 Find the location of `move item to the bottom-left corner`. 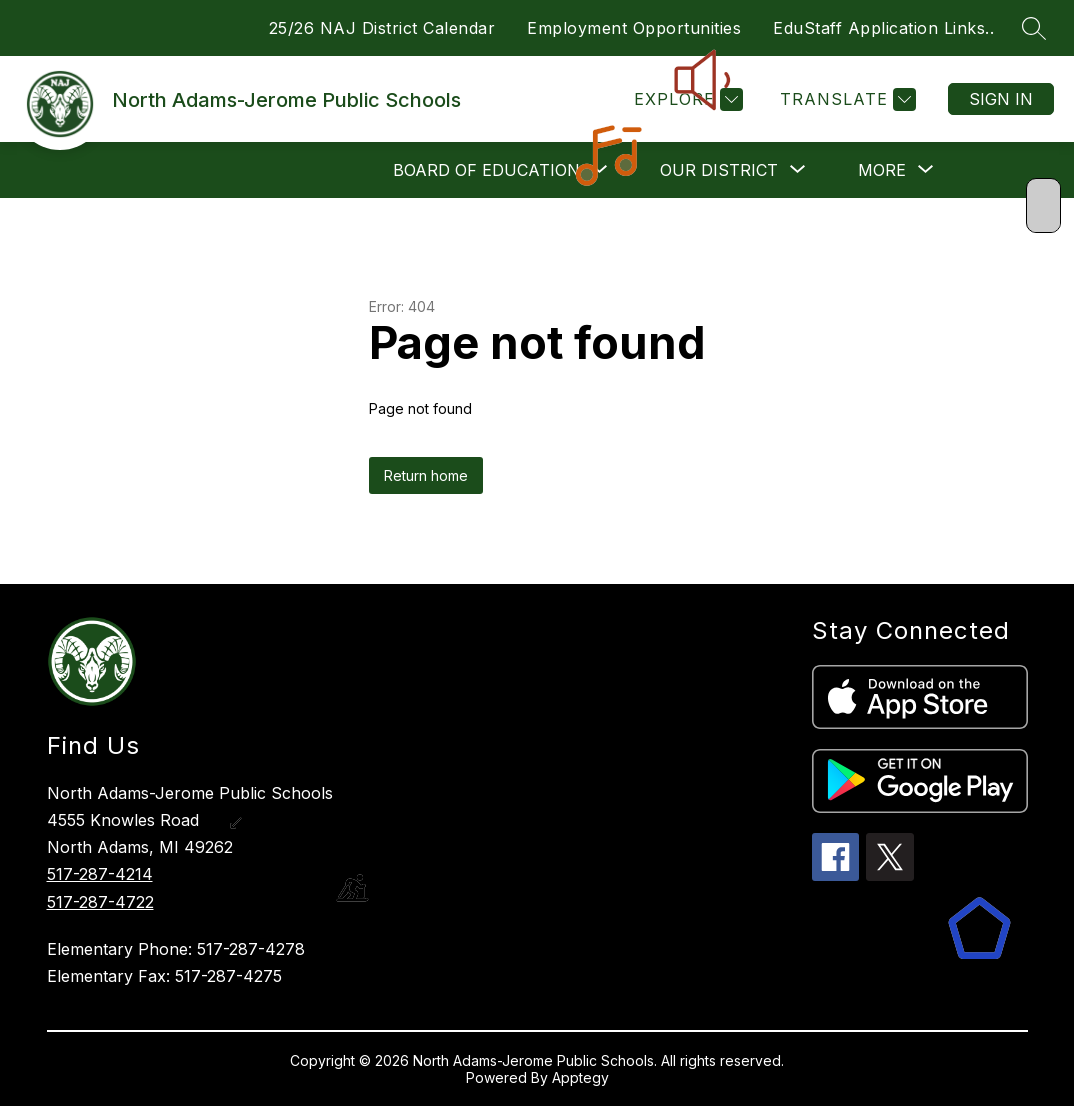

move item to the bottom-left corner is located at coordinates (236, 823).